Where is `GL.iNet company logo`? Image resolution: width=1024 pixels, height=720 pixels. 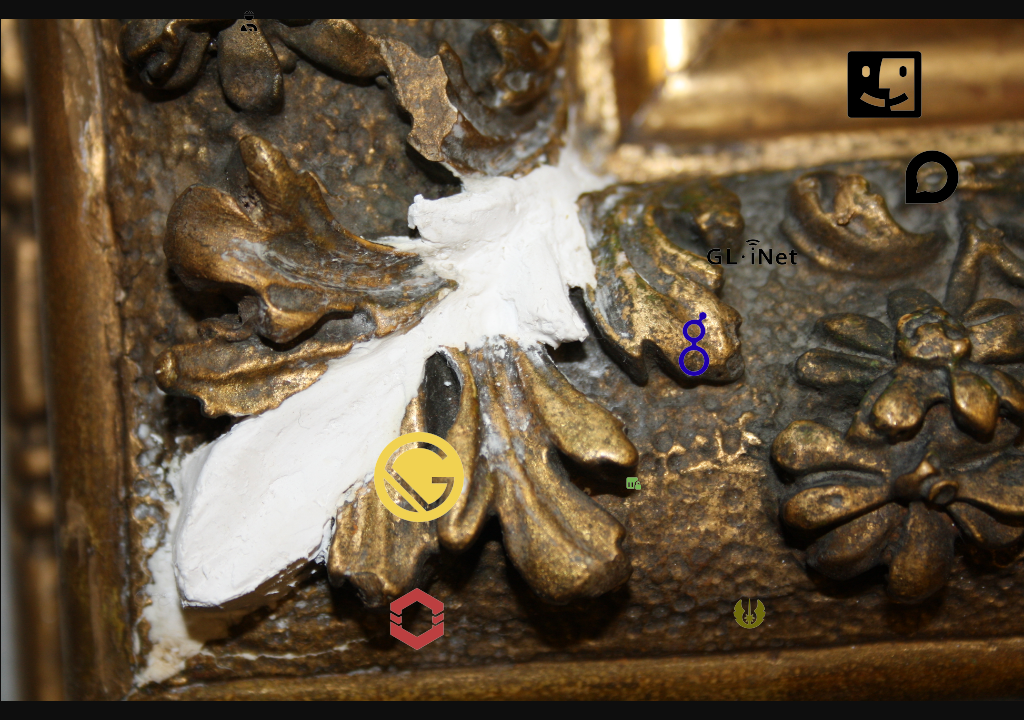
GL.iNet company logo is located at coordinates (752, 252).